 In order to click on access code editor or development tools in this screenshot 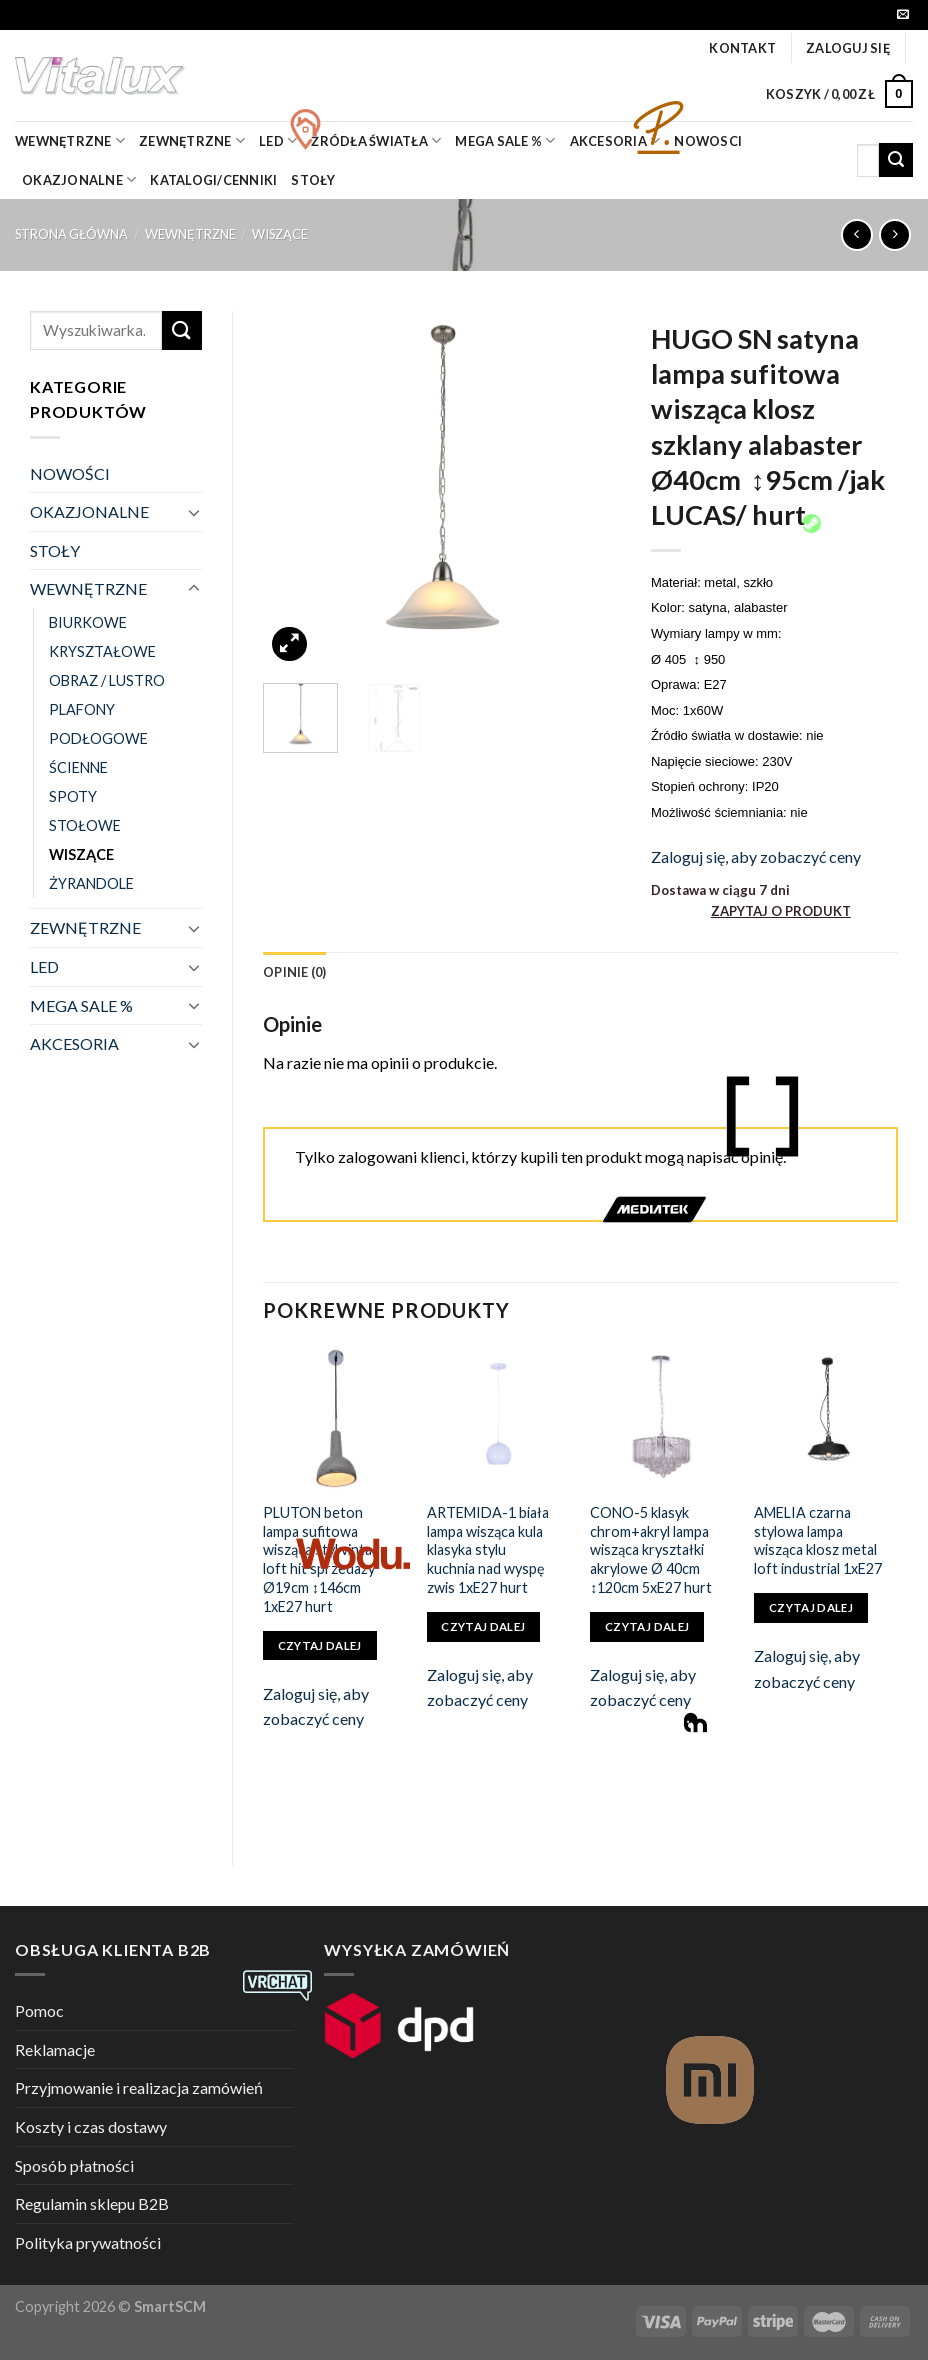, I will do `click(762, 1116)`.